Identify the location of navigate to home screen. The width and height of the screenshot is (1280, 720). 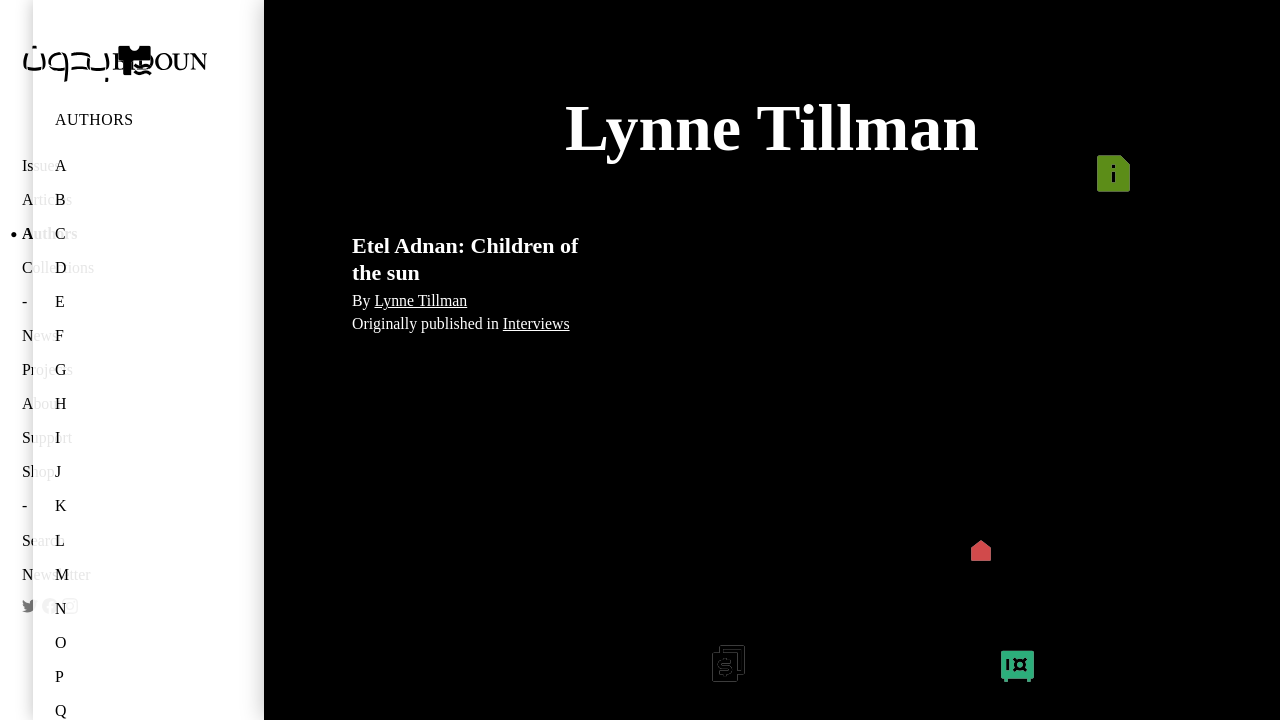
(981, 551).